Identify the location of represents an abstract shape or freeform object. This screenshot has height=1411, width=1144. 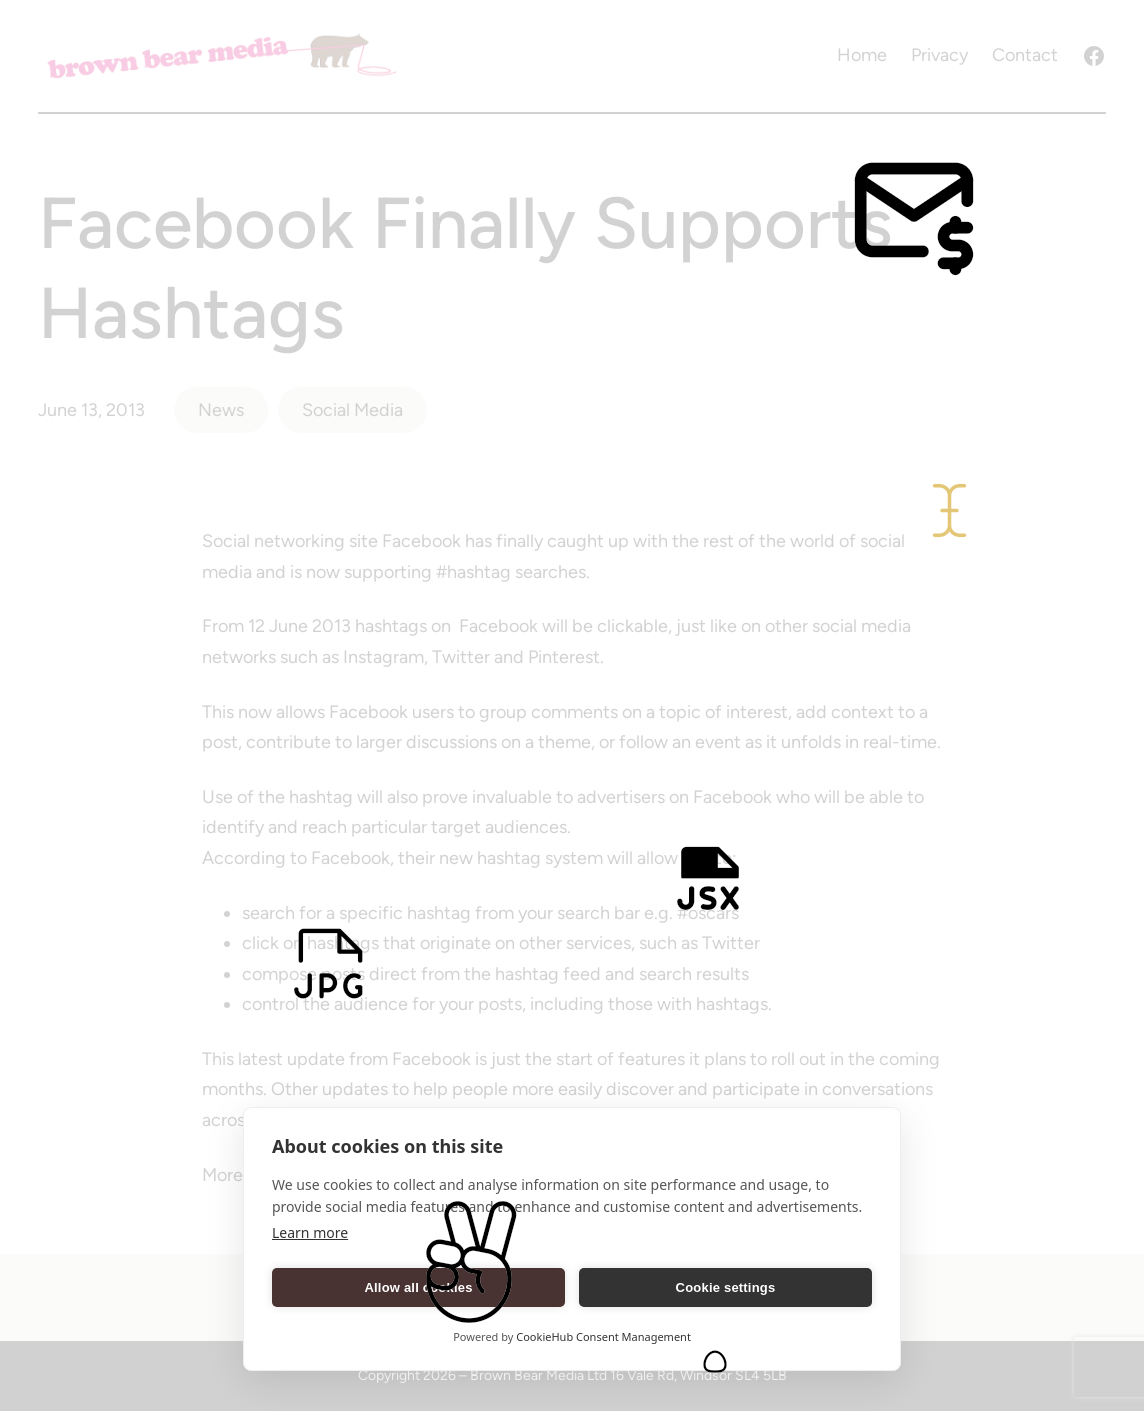
(715, 1361).